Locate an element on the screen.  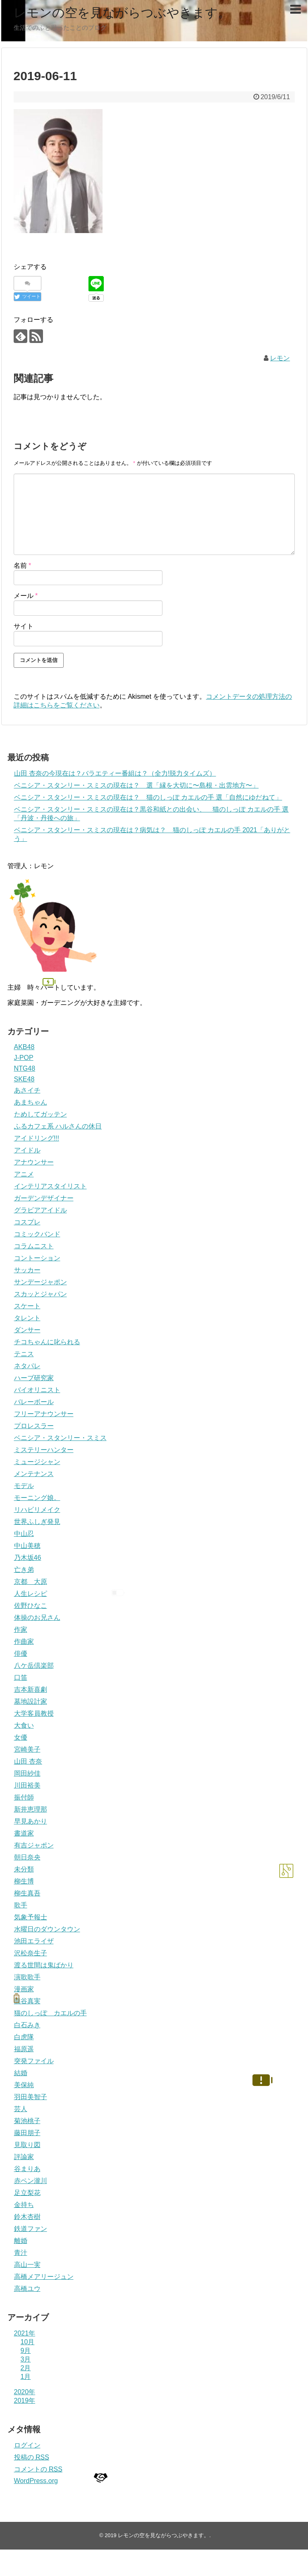
indicates device is currently charging is located at coordinates (17, 1998).